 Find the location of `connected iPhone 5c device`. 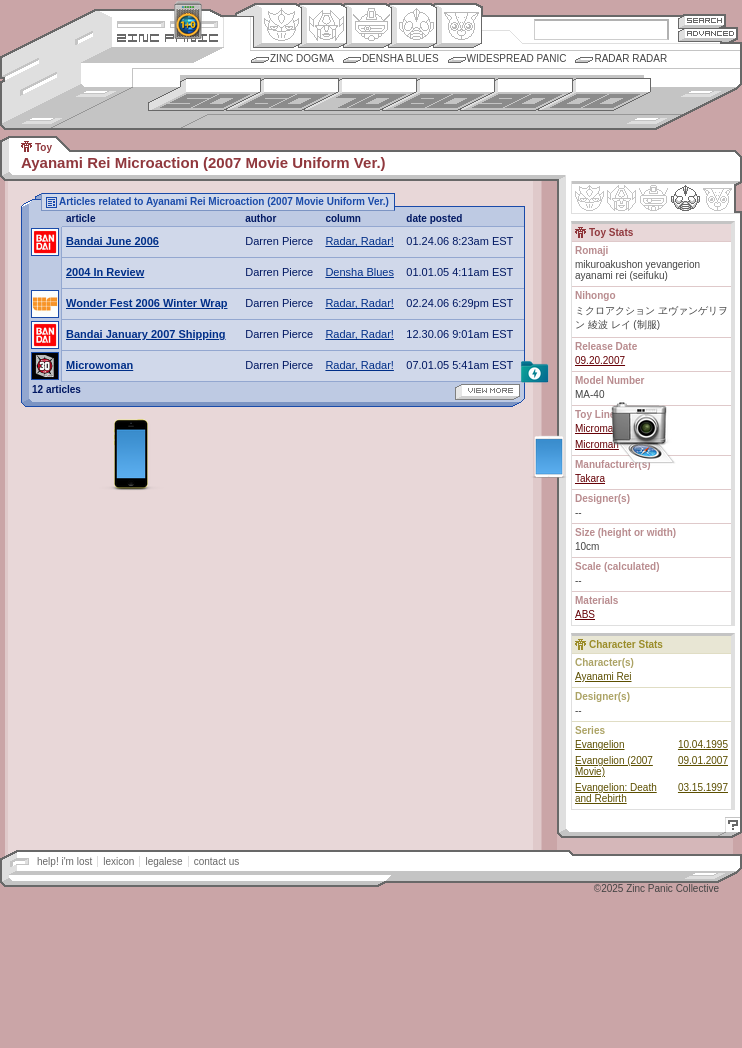

connected iPhone 5c device is located at coordinates (131, 455).